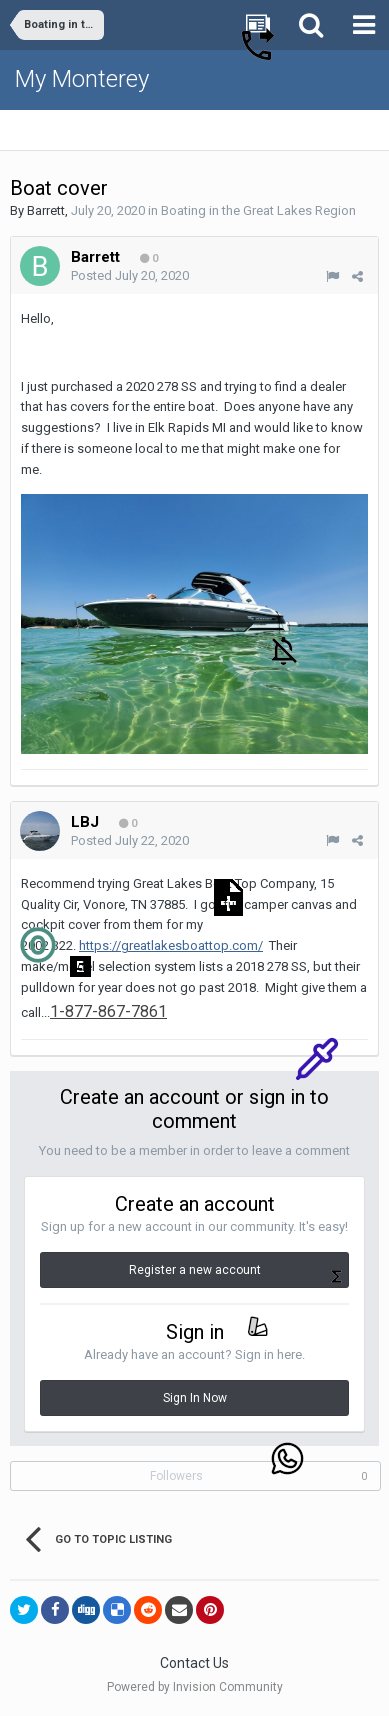 This screenshot has width=389, height=1716. I want to click on insert a mathematical function or formula, so click(336, 1276).